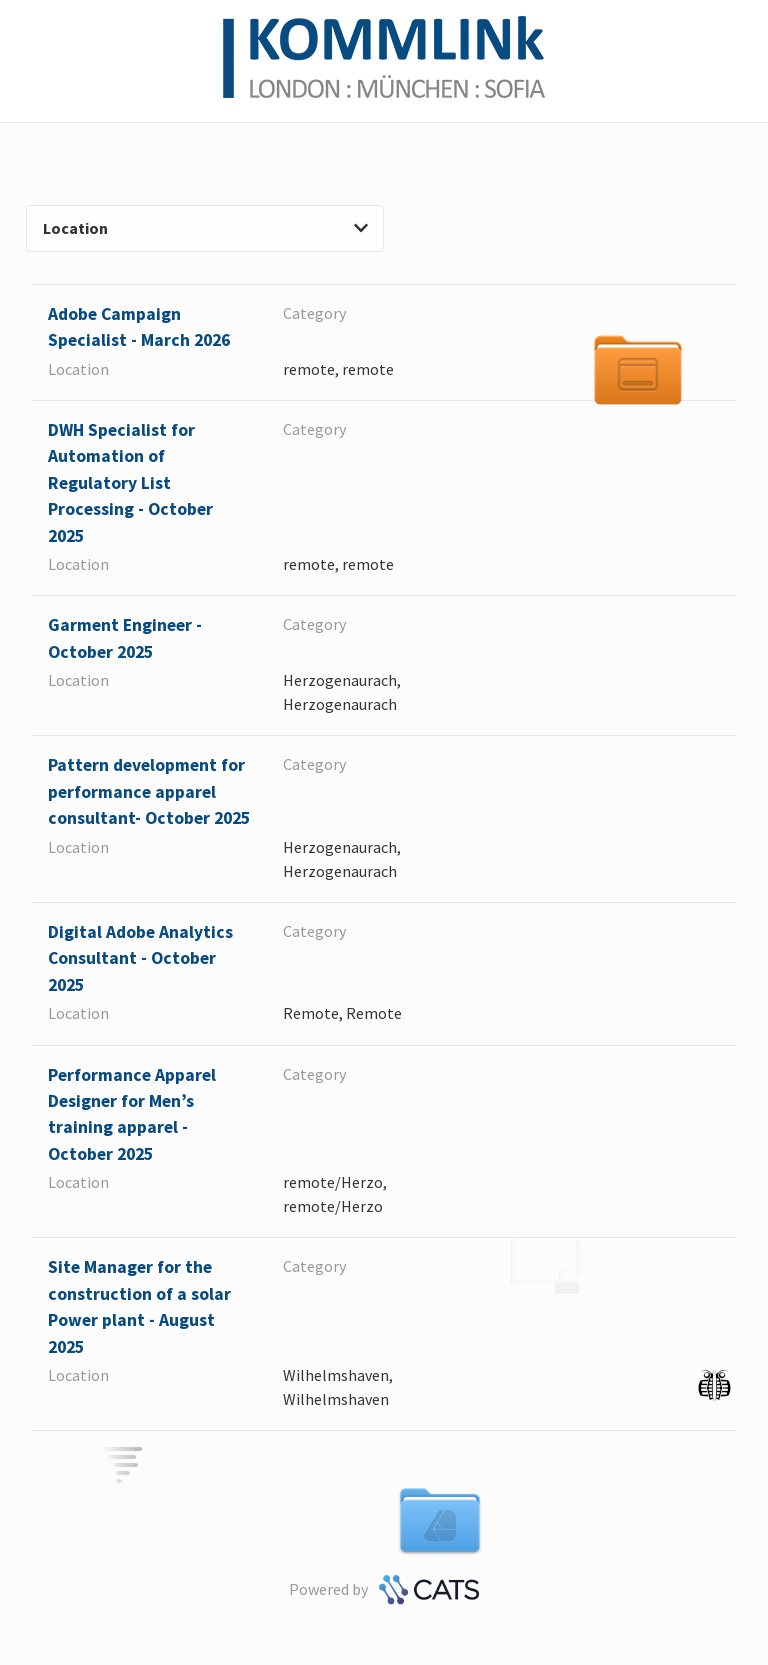 The width and height of the screenshot is (768, 1665). Describe the element at coordinates (638, 370) in the screenshot. I see `open desktop folder` at that location.